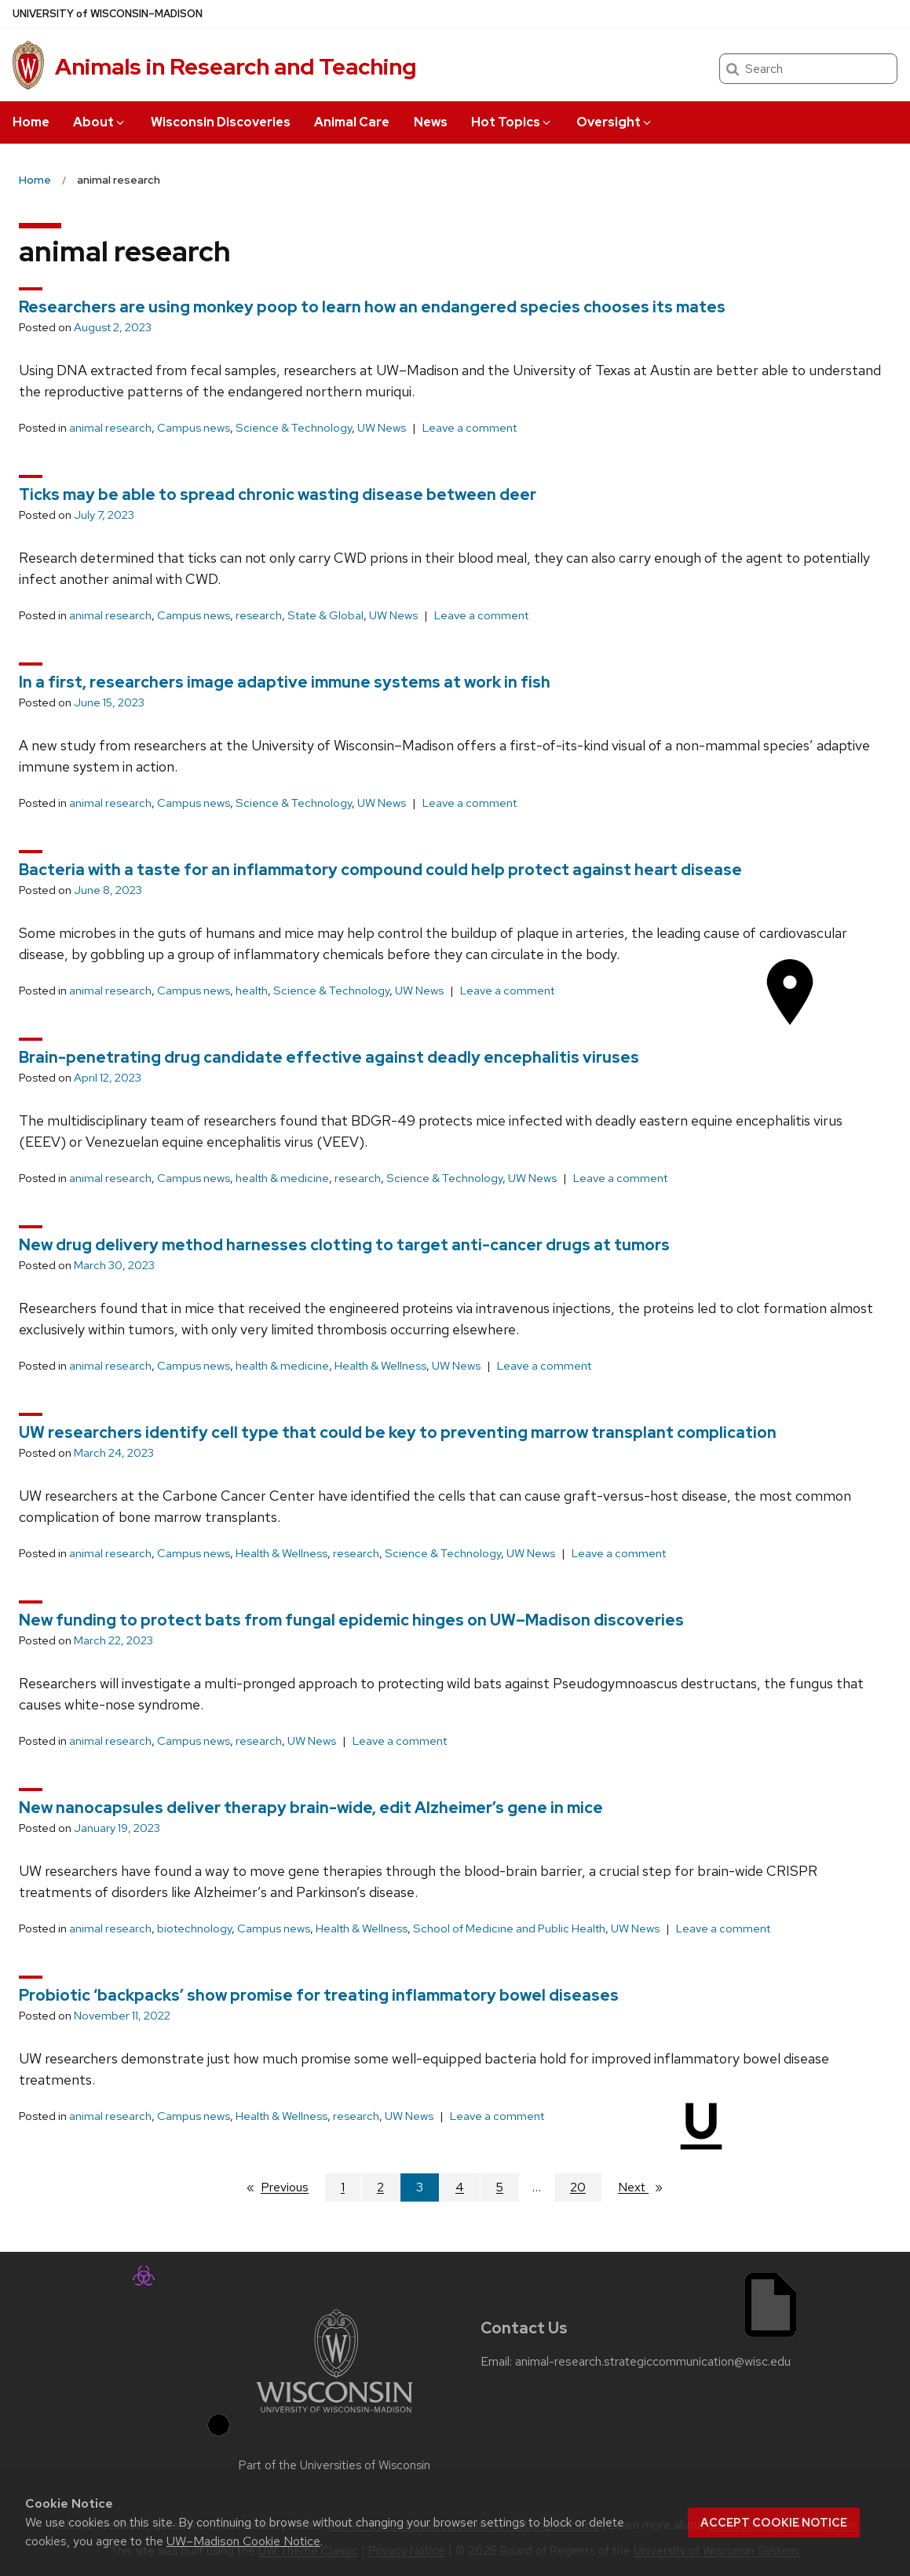  Describe the element at coordinates (770, 2304) in the screenshot. I see `insert or attach a file` at that location.